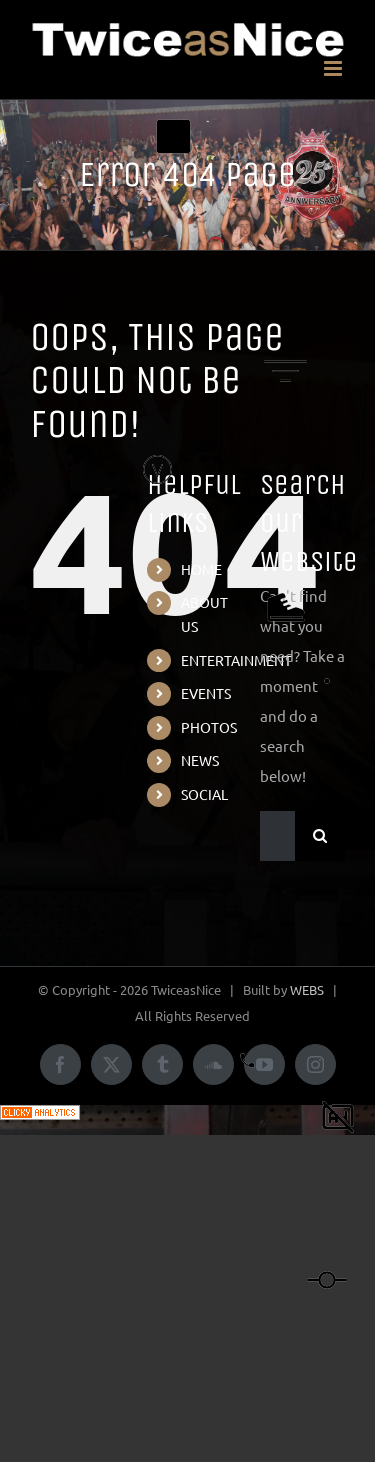 The width and height of the screenshot is (375, 1462). Describe the element at coordinates (157, 469) in the screenshot. I see `indicates items or options starting with the letter V` at that location.